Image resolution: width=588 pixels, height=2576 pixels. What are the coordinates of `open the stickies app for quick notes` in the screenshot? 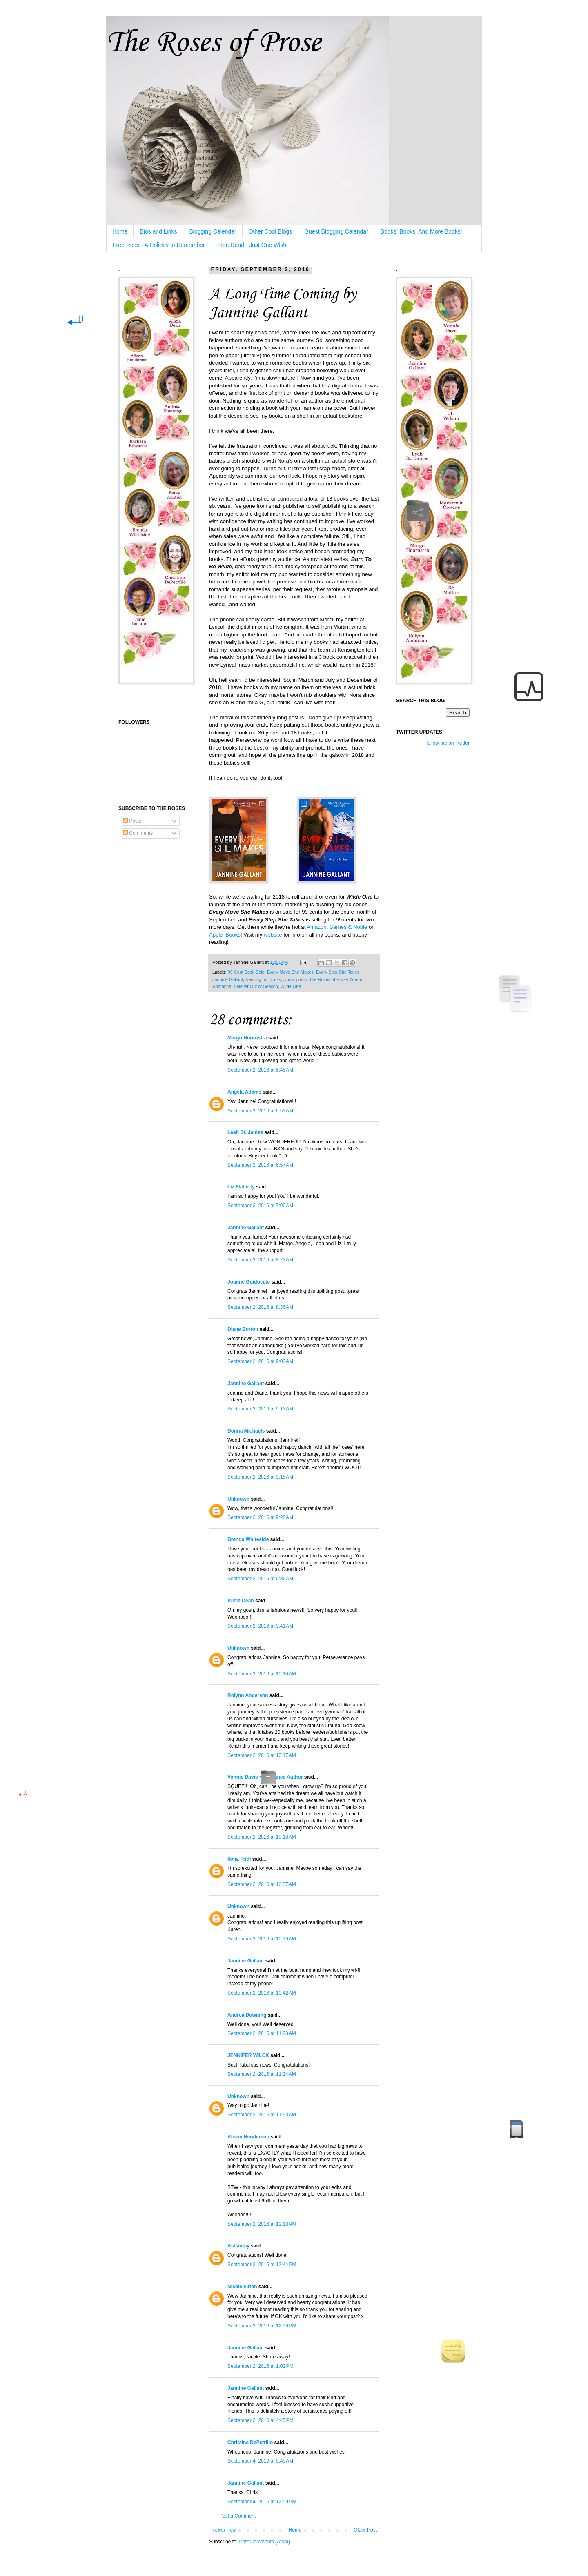 It's located at (453, 2351).